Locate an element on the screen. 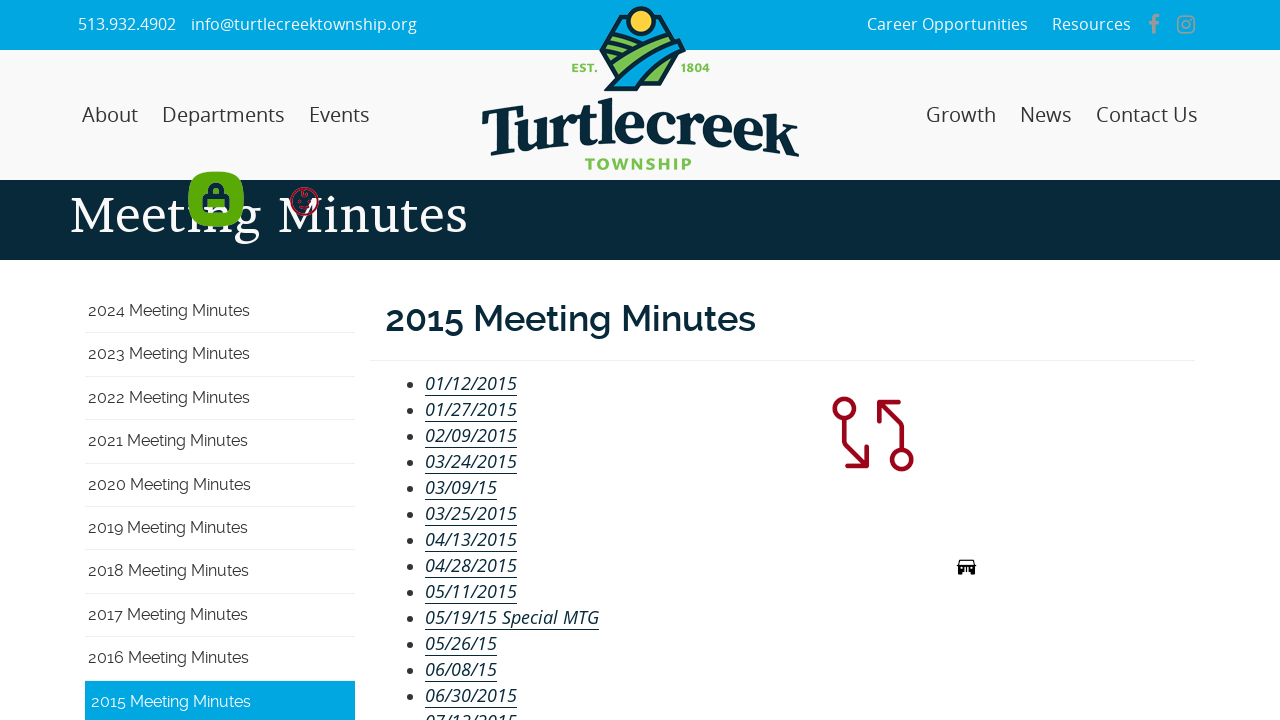  select off-road or adventure vehicle type is located at coordinates (966, 567).